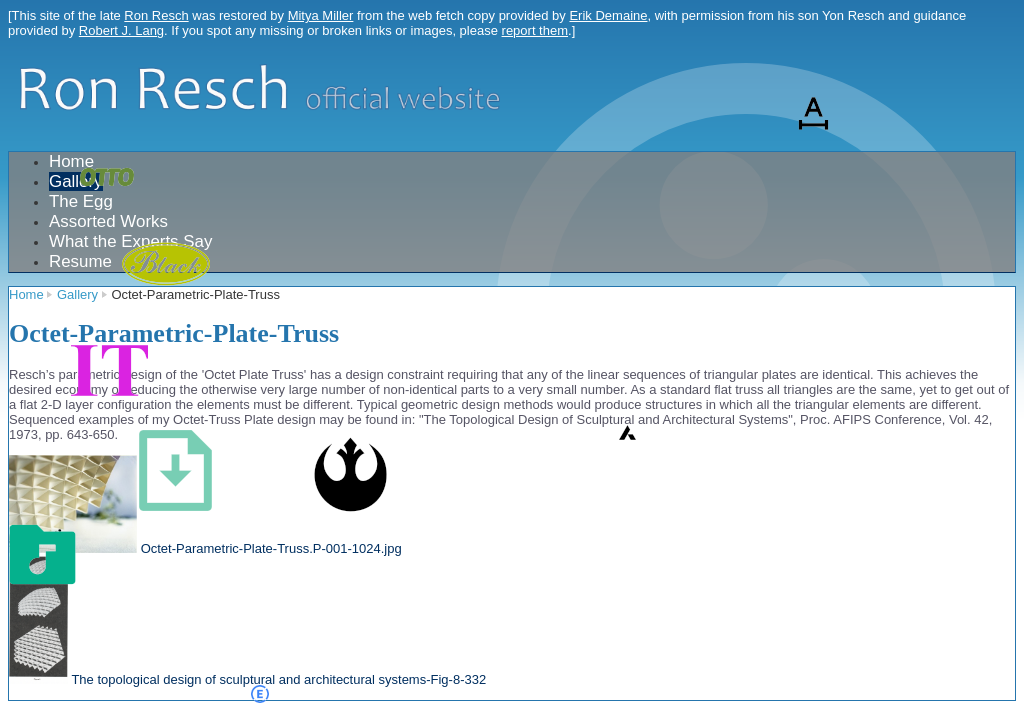 This screenshot has width=1024, height=720. I want to click on axis bank app or service, so click(627, 432).